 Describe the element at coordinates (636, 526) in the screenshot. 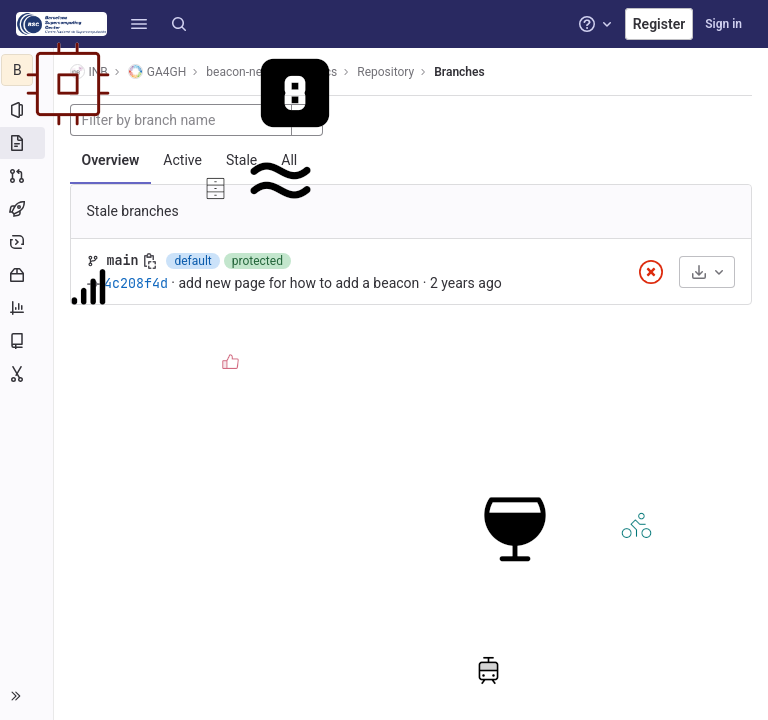

I see `access cycling or bike-related features` at that location.